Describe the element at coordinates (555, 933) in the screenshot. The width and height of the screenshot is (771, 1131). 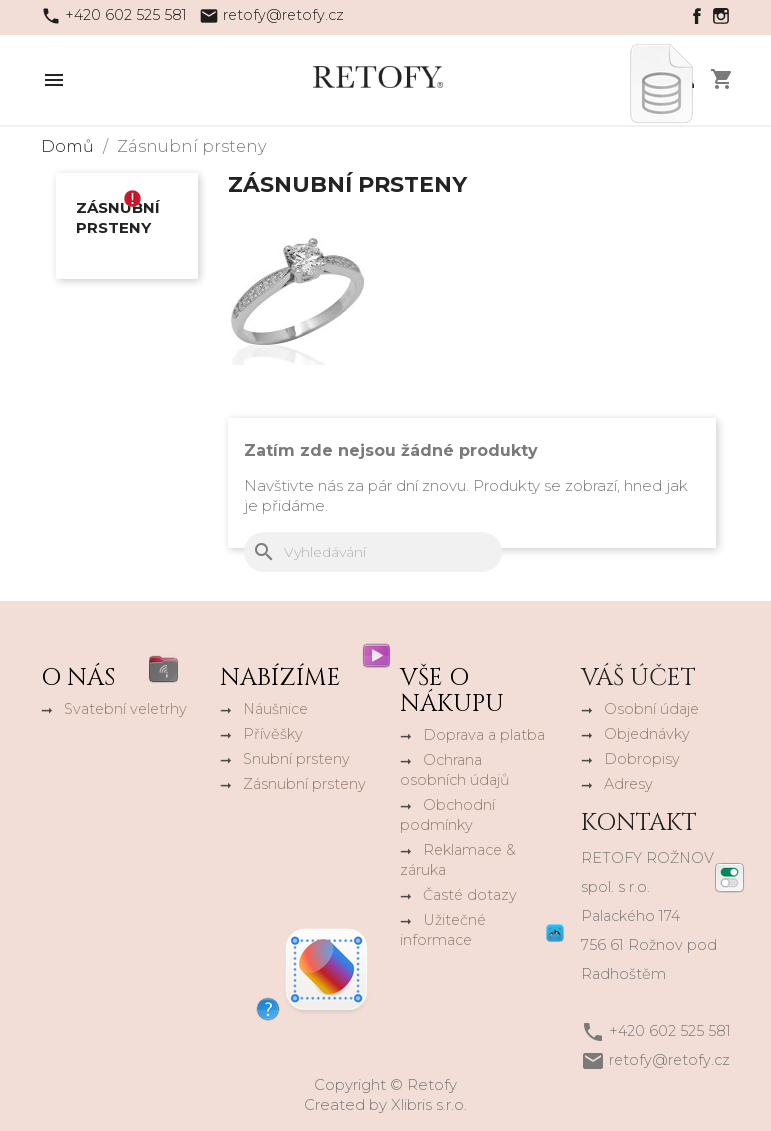
I see `open qrca qr code scanner app` at that location.